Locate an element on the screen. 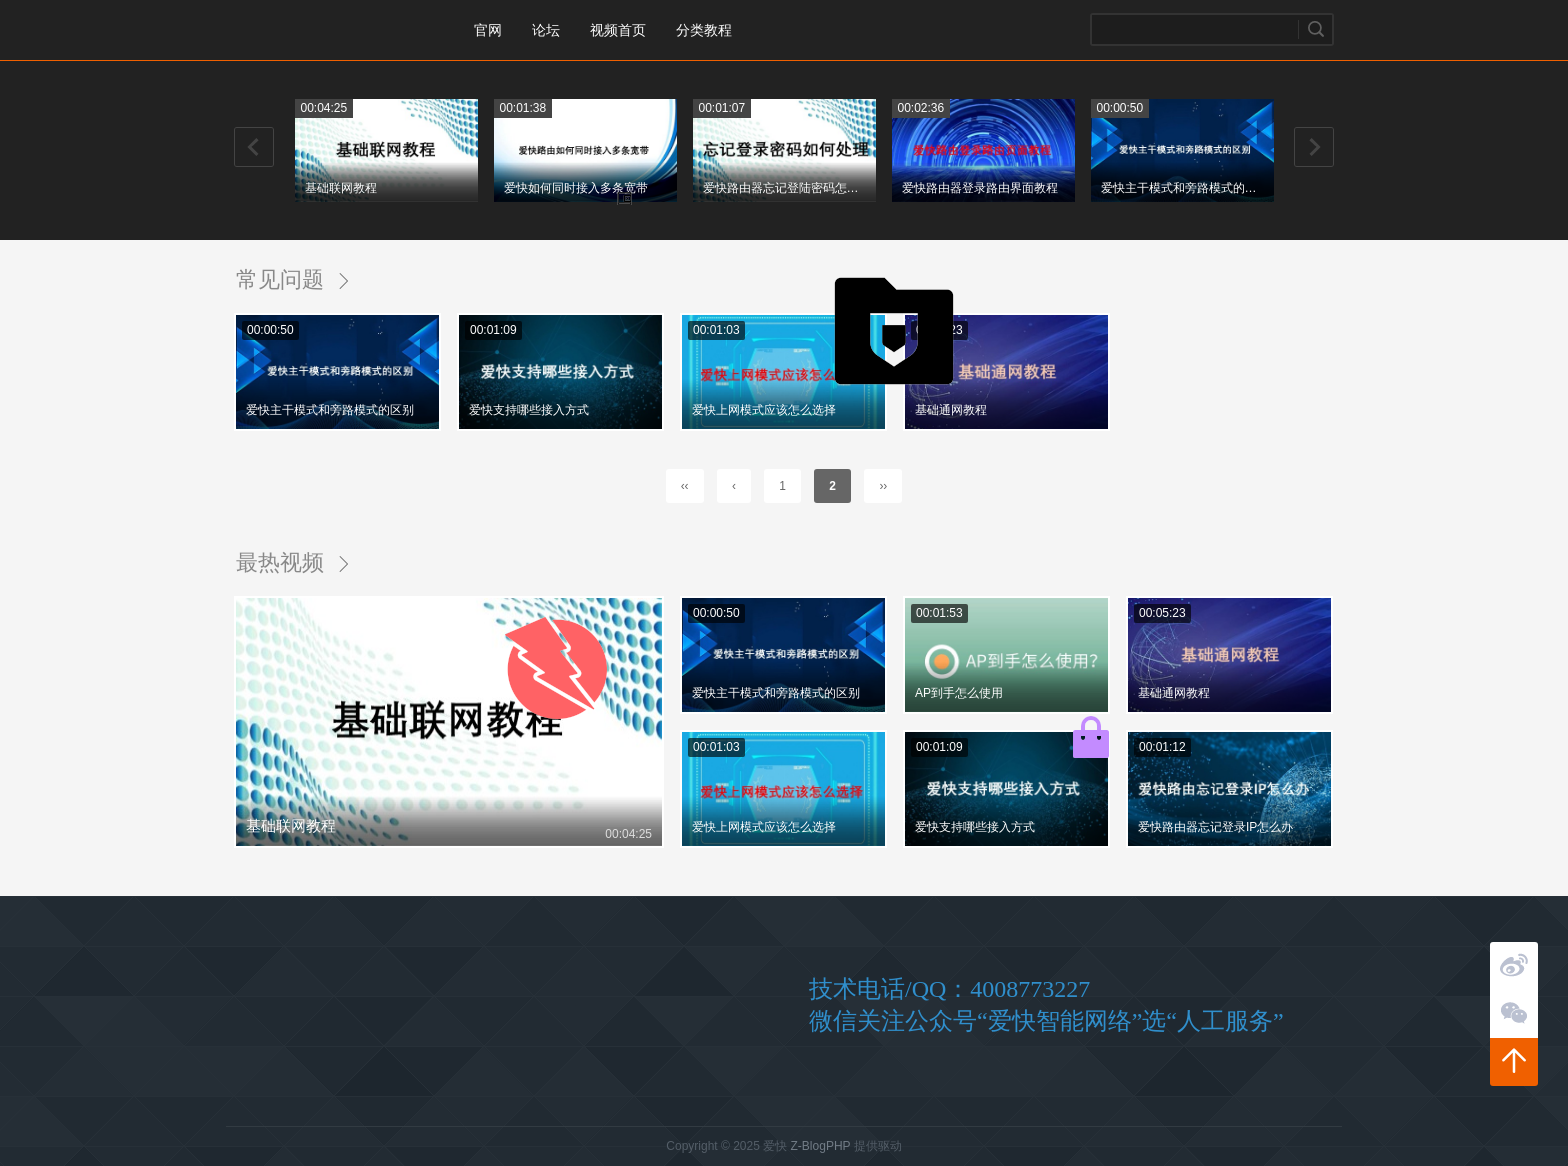 This screenshot has height=1166, width=1568. view your shopping bag is located at coordinates (1091, 738).